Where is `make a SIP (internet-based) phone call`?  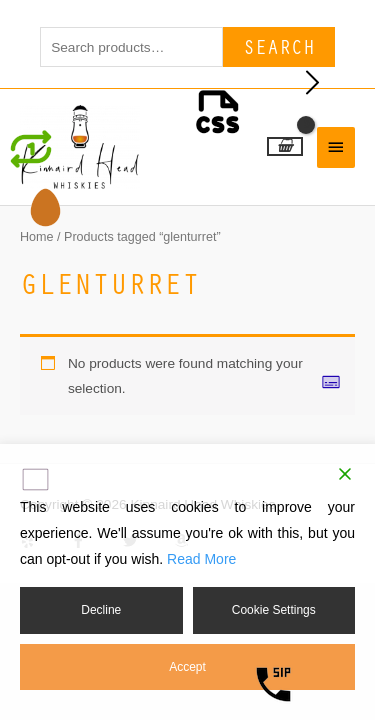
make a SIP (internet-based) phone call is located at coordinates (273, 684).